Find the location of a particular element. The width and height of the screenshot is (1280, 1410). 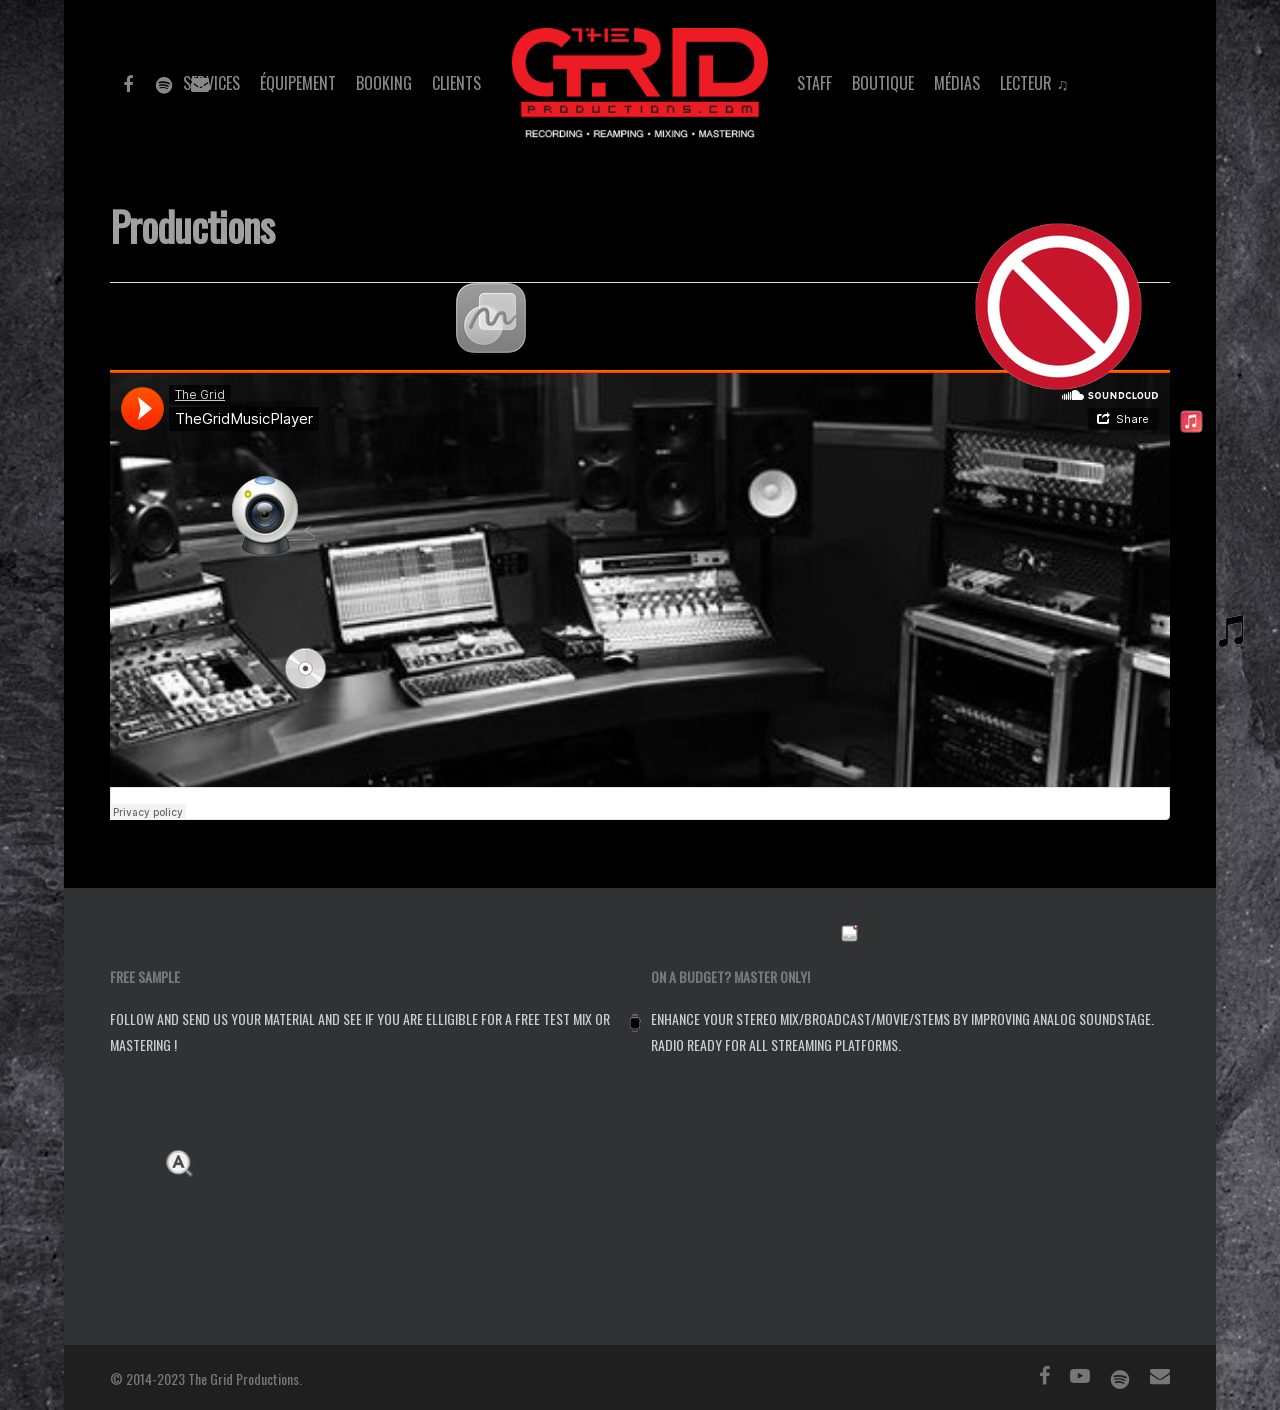

access webcam settings is located at coordinates (266, 515).